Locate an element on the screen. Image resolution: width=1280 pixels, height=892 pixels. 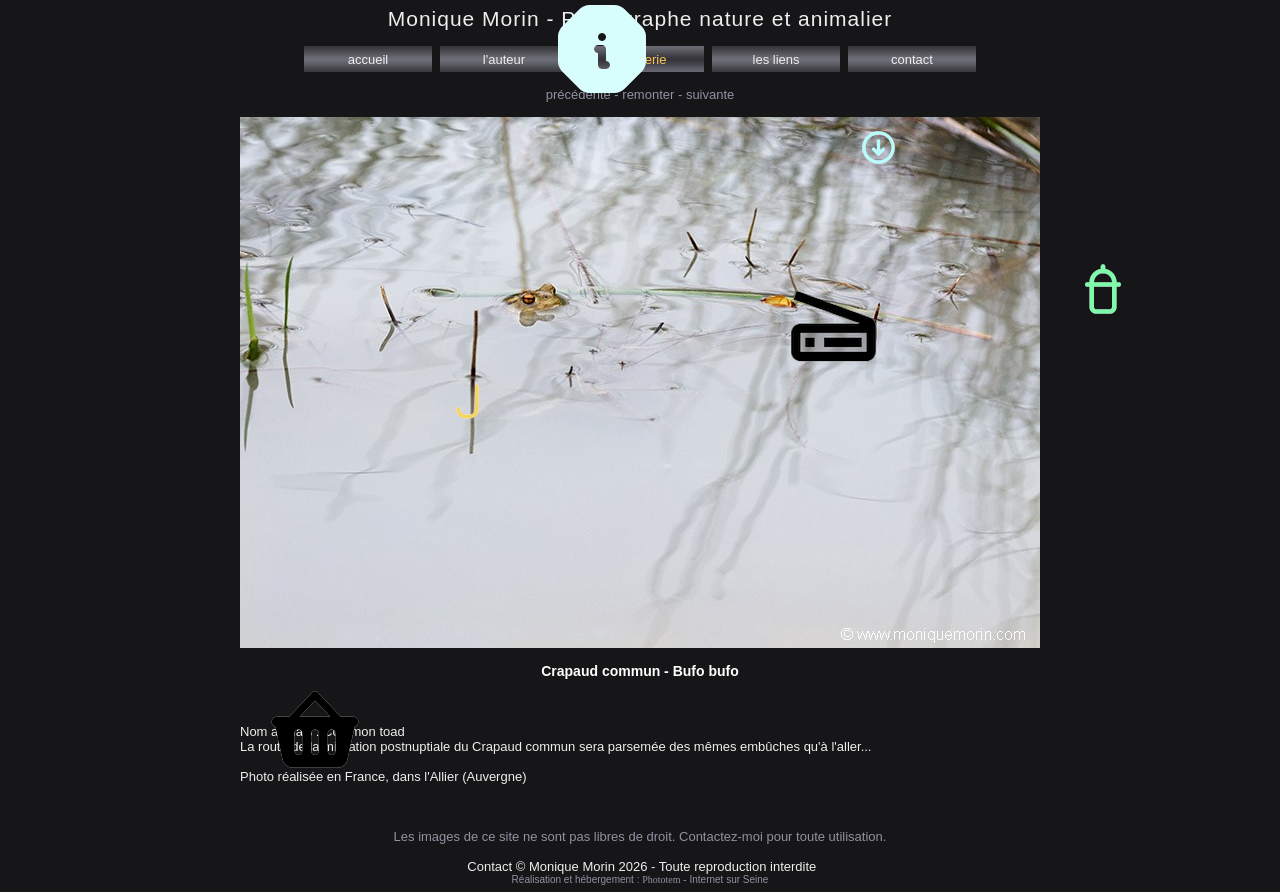
view your shopping basket is located at coordinates (315, 732).